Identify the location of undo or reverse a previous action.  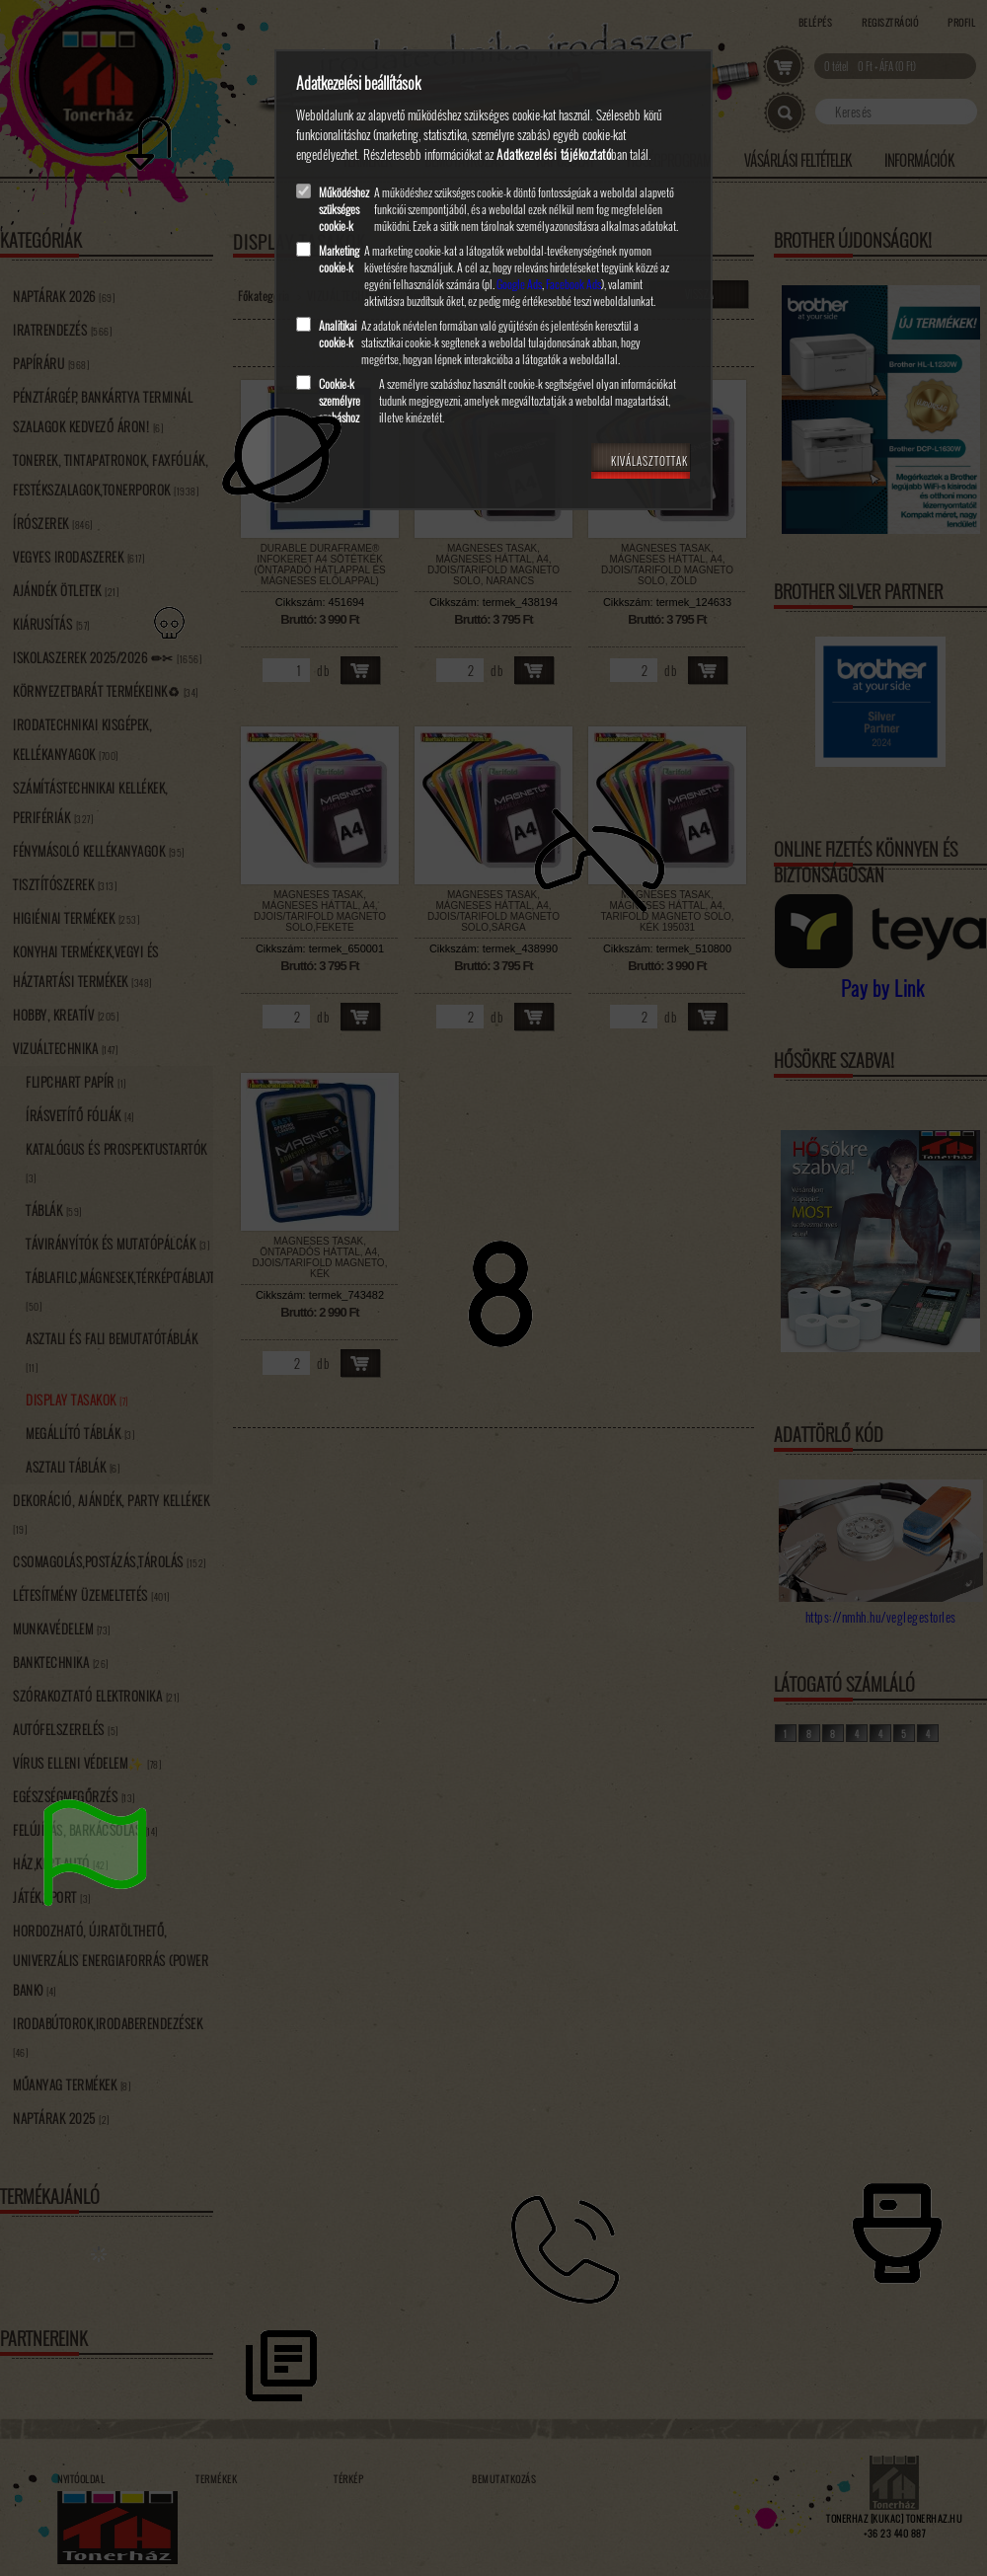
(150, 143).